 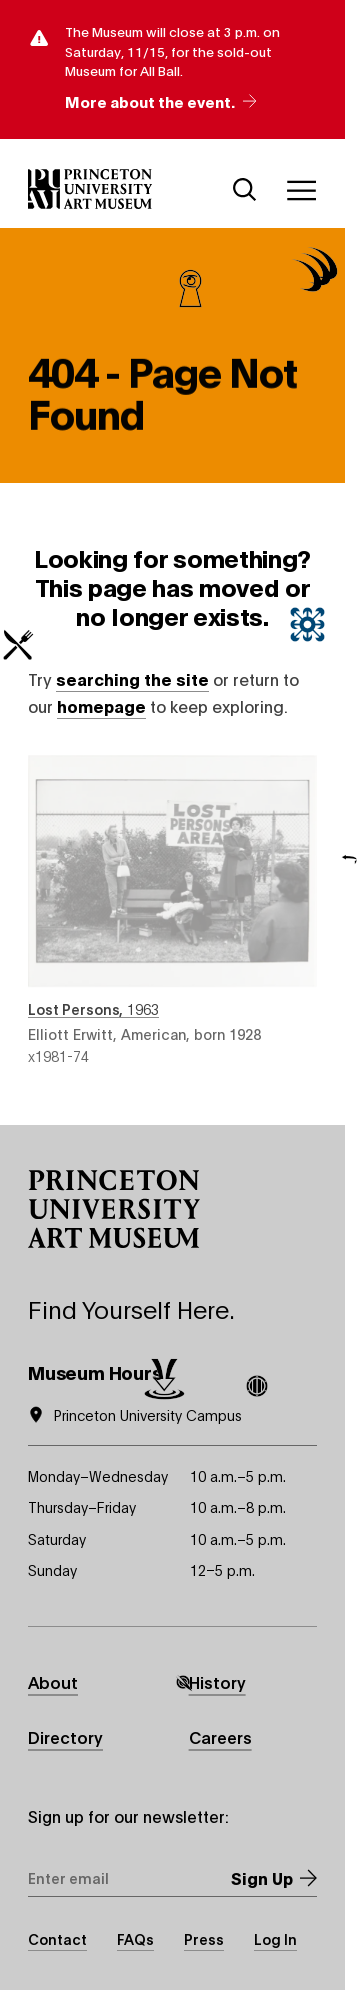 I want to click on indicates a drop zone or landing point, so click(x=164, y=1379).